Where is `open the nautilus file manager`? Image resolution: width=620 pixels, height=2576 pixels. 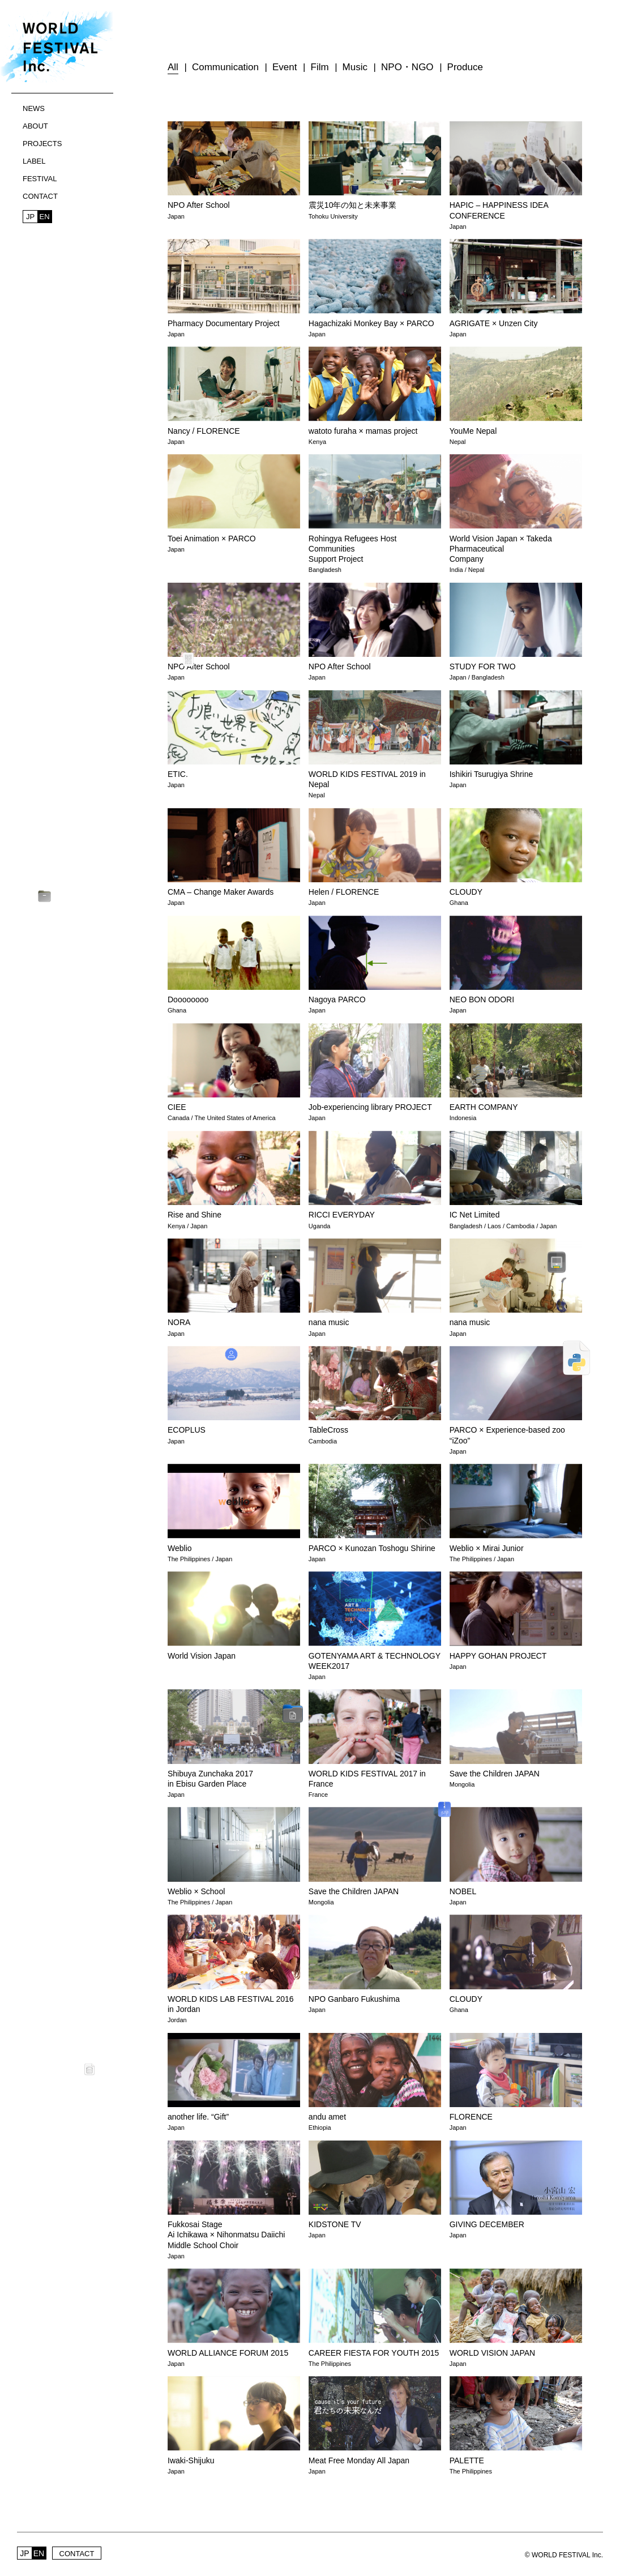 open the nautilus file manager is located at coordinates (44, 896).